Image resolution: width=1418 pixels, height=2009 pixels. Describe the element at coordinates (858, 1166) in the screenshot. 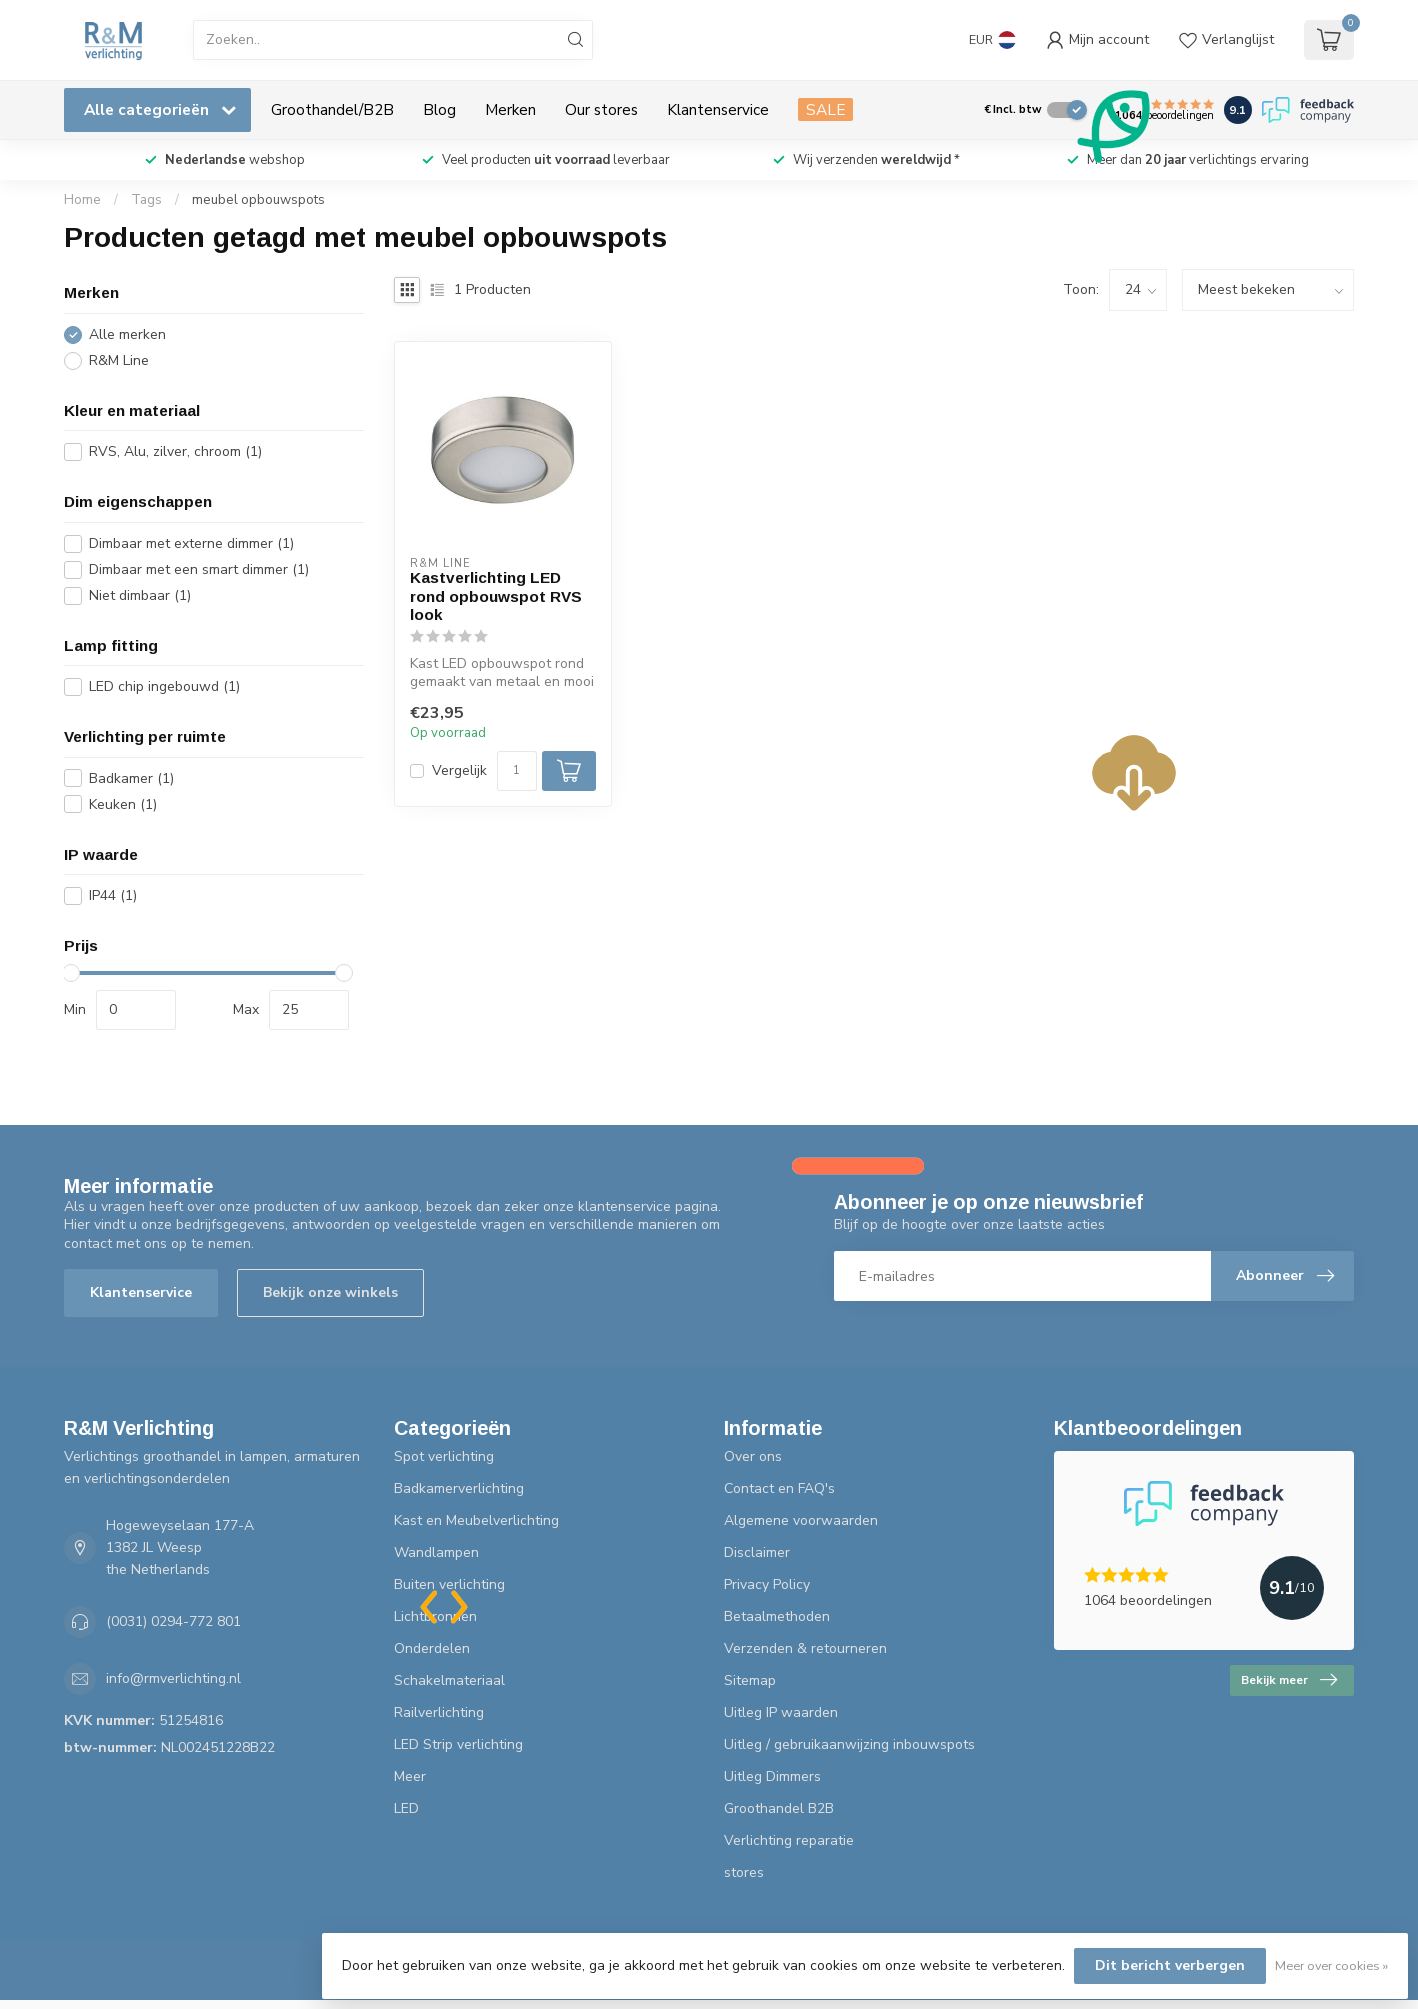

I see `decrease quantity or value` at that location.